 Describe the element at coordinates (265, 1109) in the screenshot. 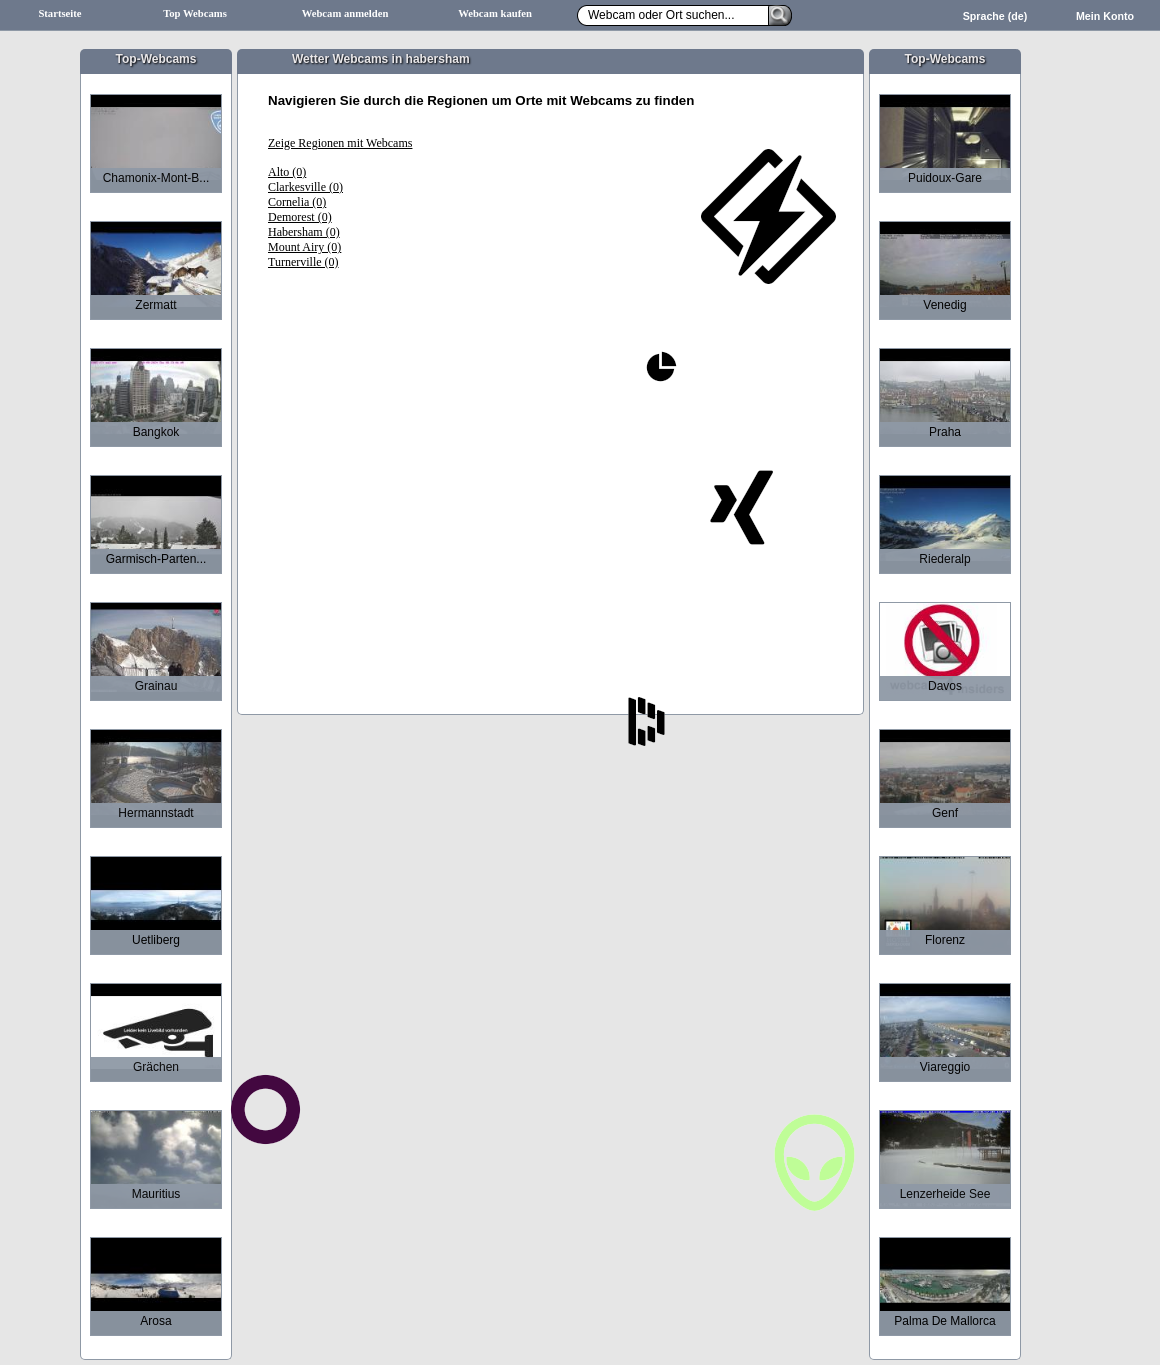

I see `indicates loading or processing in progress` at that location.